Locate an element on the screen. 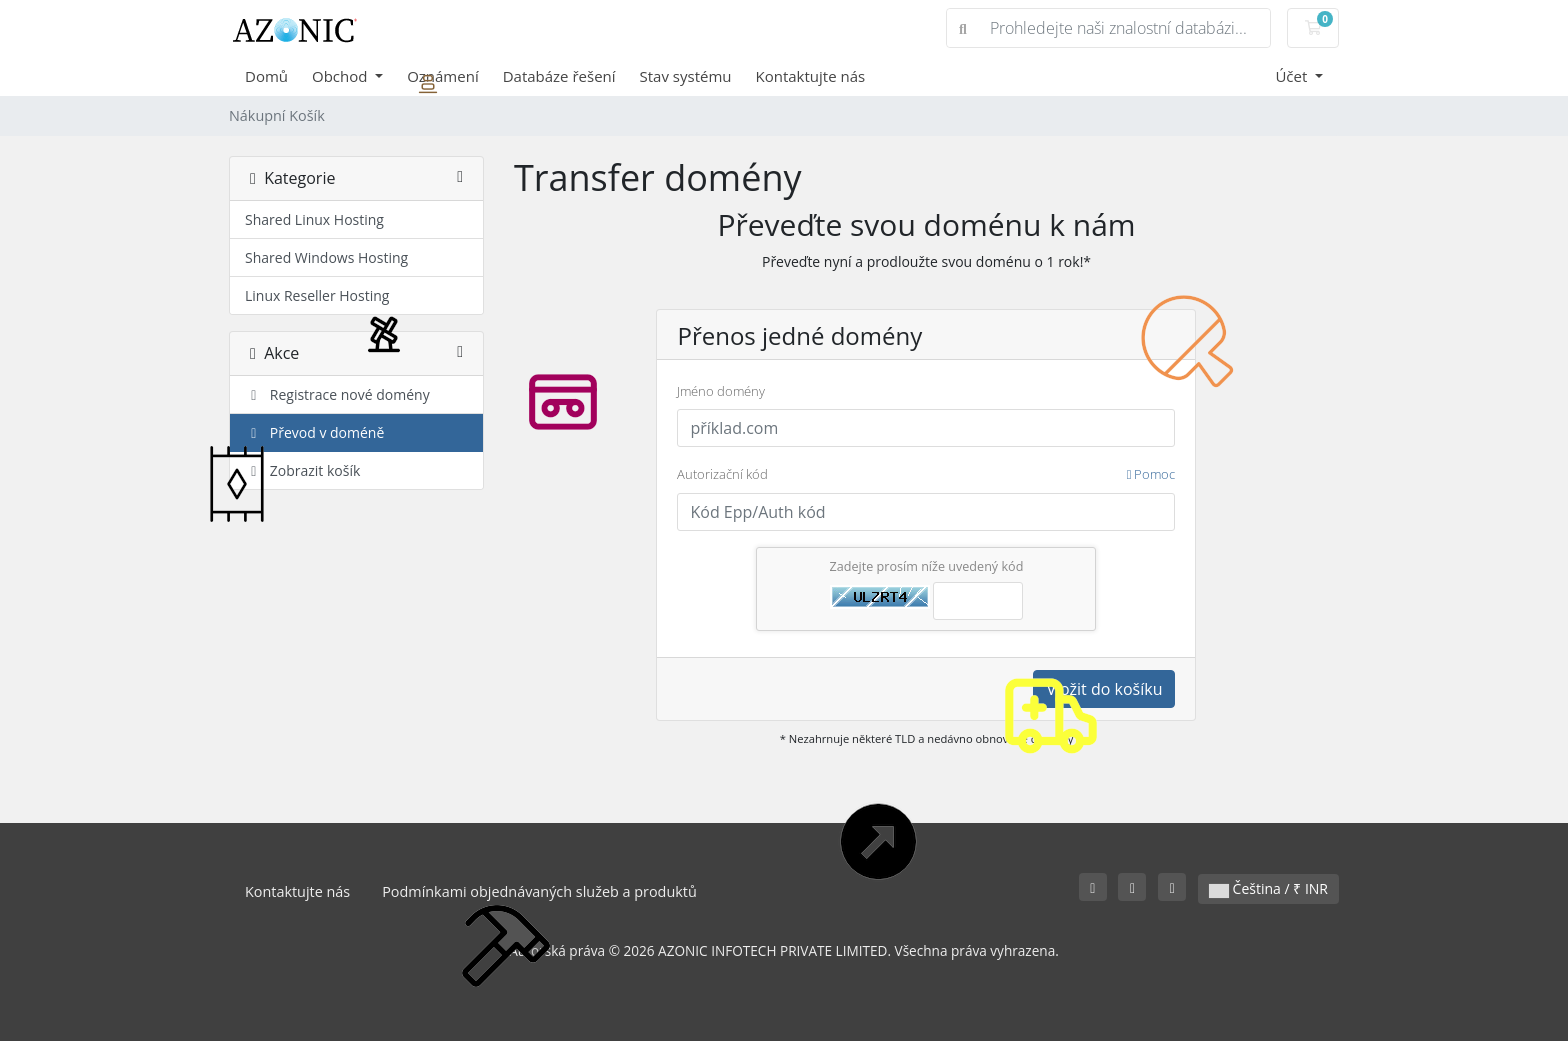 The height and width of the screenshot is (1041, 1568). open link in new tab or window is located at coordinates (878, 841).